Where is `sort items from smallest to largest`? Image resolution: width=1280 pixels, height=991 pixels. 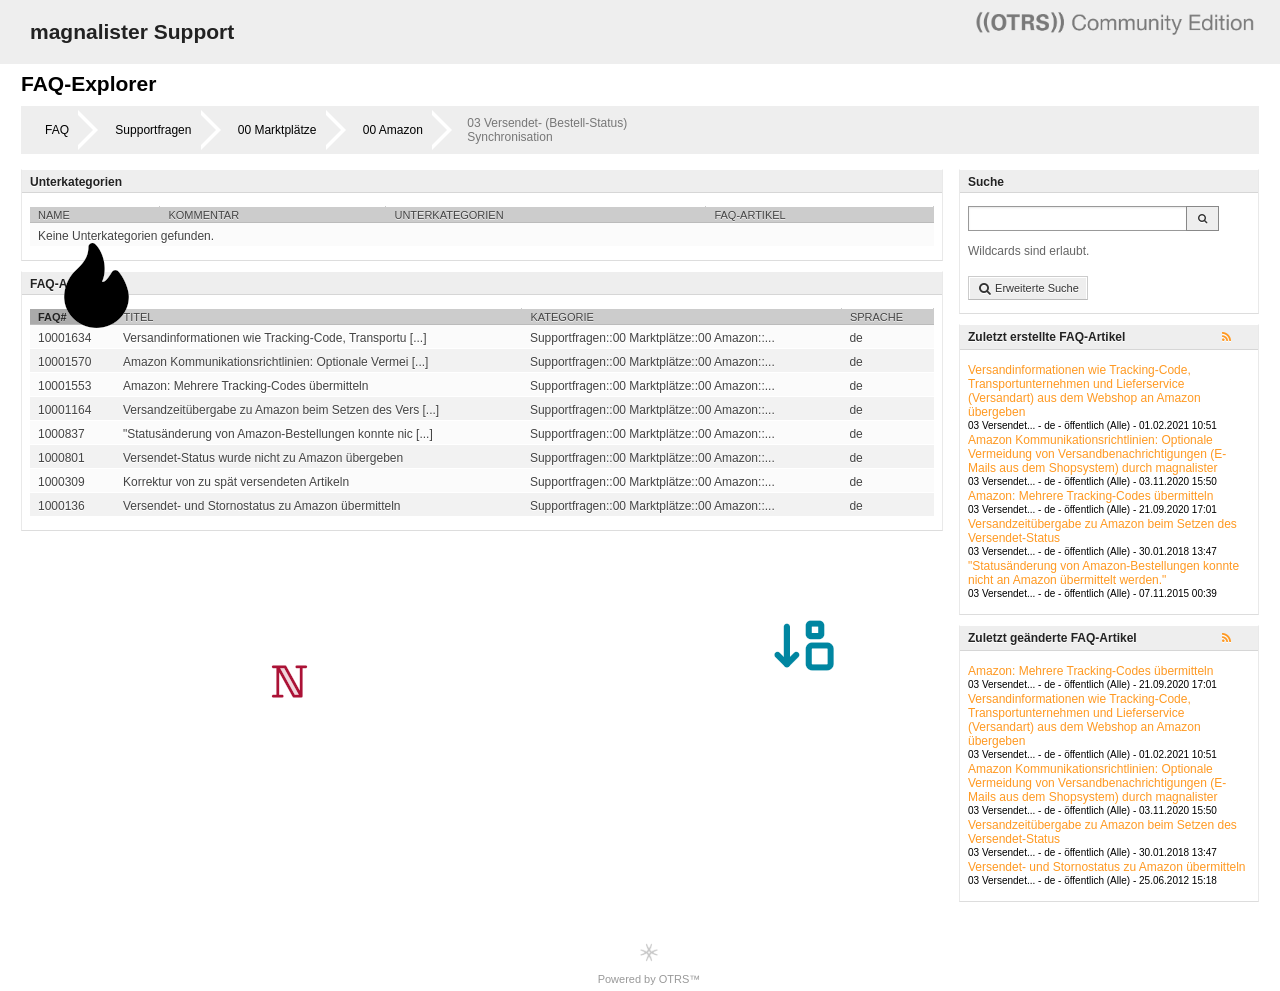
sort items from smallest to largest is located at coordinates (802, 645).